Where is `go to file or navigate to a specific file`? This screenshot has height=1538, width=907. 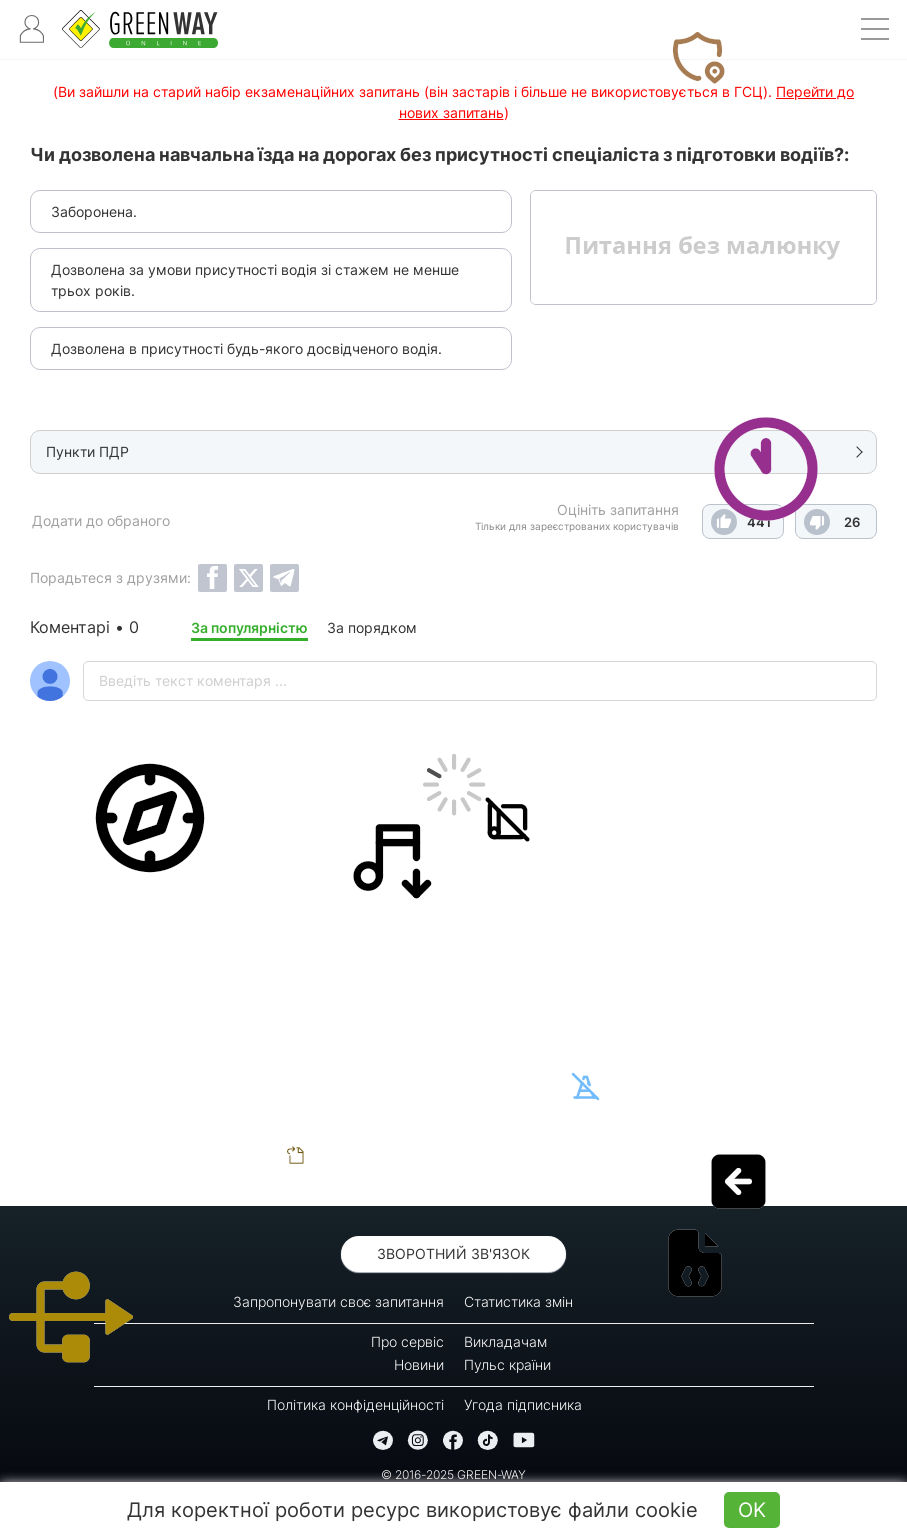 go to file or navigate to a specific file is located at coordinates (296, 1155).